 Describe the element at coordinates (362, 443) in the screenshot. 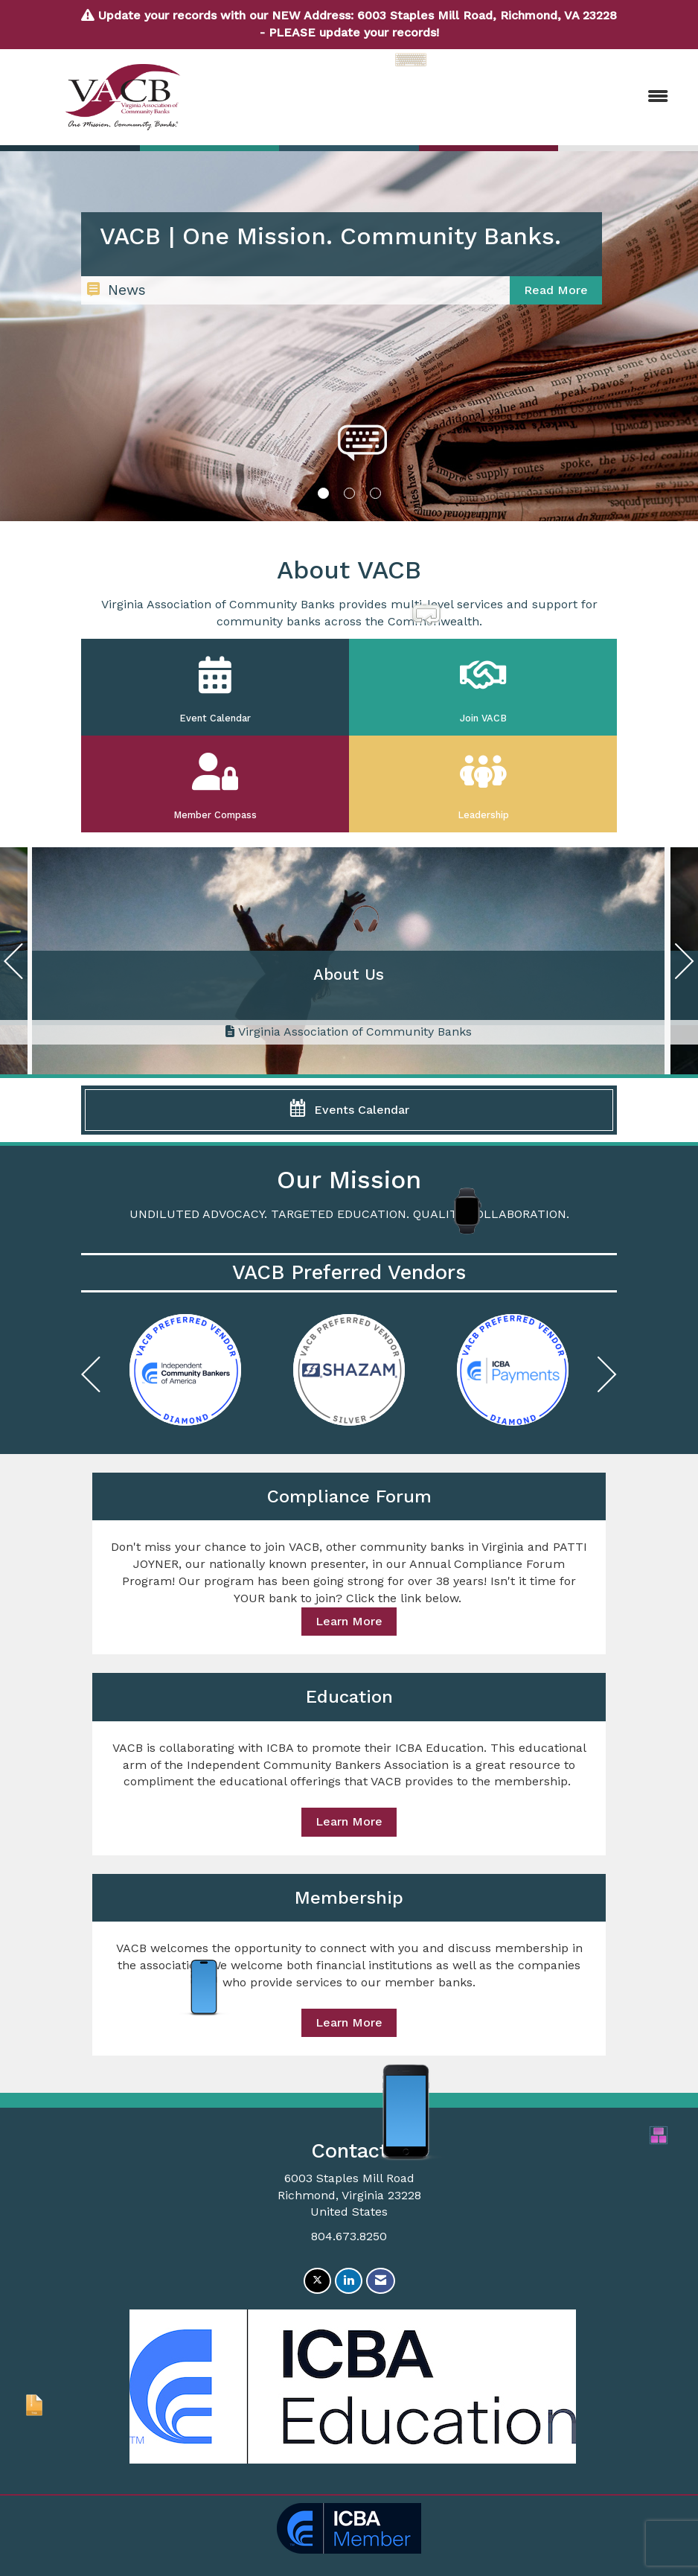

I see `indicates virtual keyboard is active` at that location.